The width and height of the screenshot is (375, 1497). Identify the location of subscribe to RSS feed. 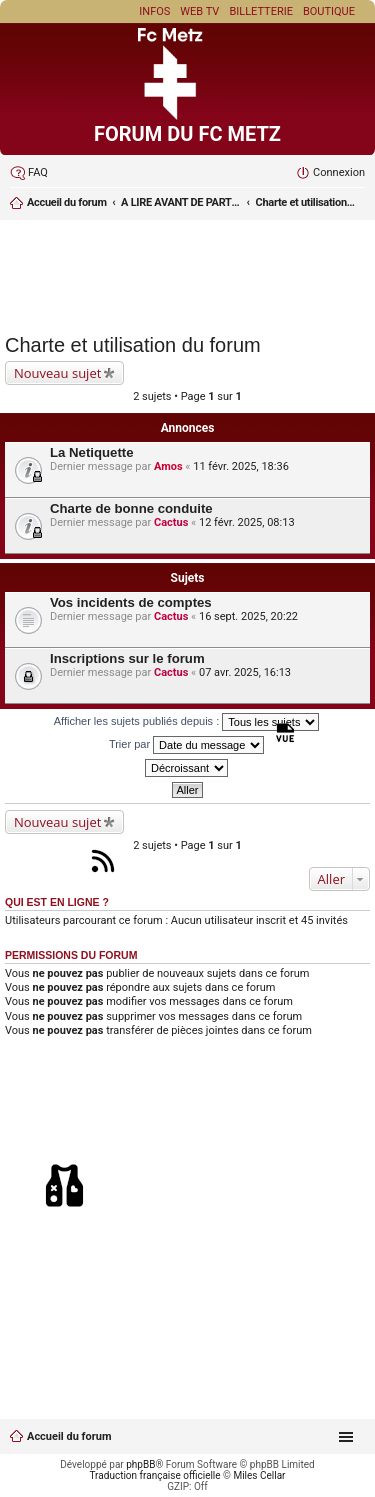
(103, 861).